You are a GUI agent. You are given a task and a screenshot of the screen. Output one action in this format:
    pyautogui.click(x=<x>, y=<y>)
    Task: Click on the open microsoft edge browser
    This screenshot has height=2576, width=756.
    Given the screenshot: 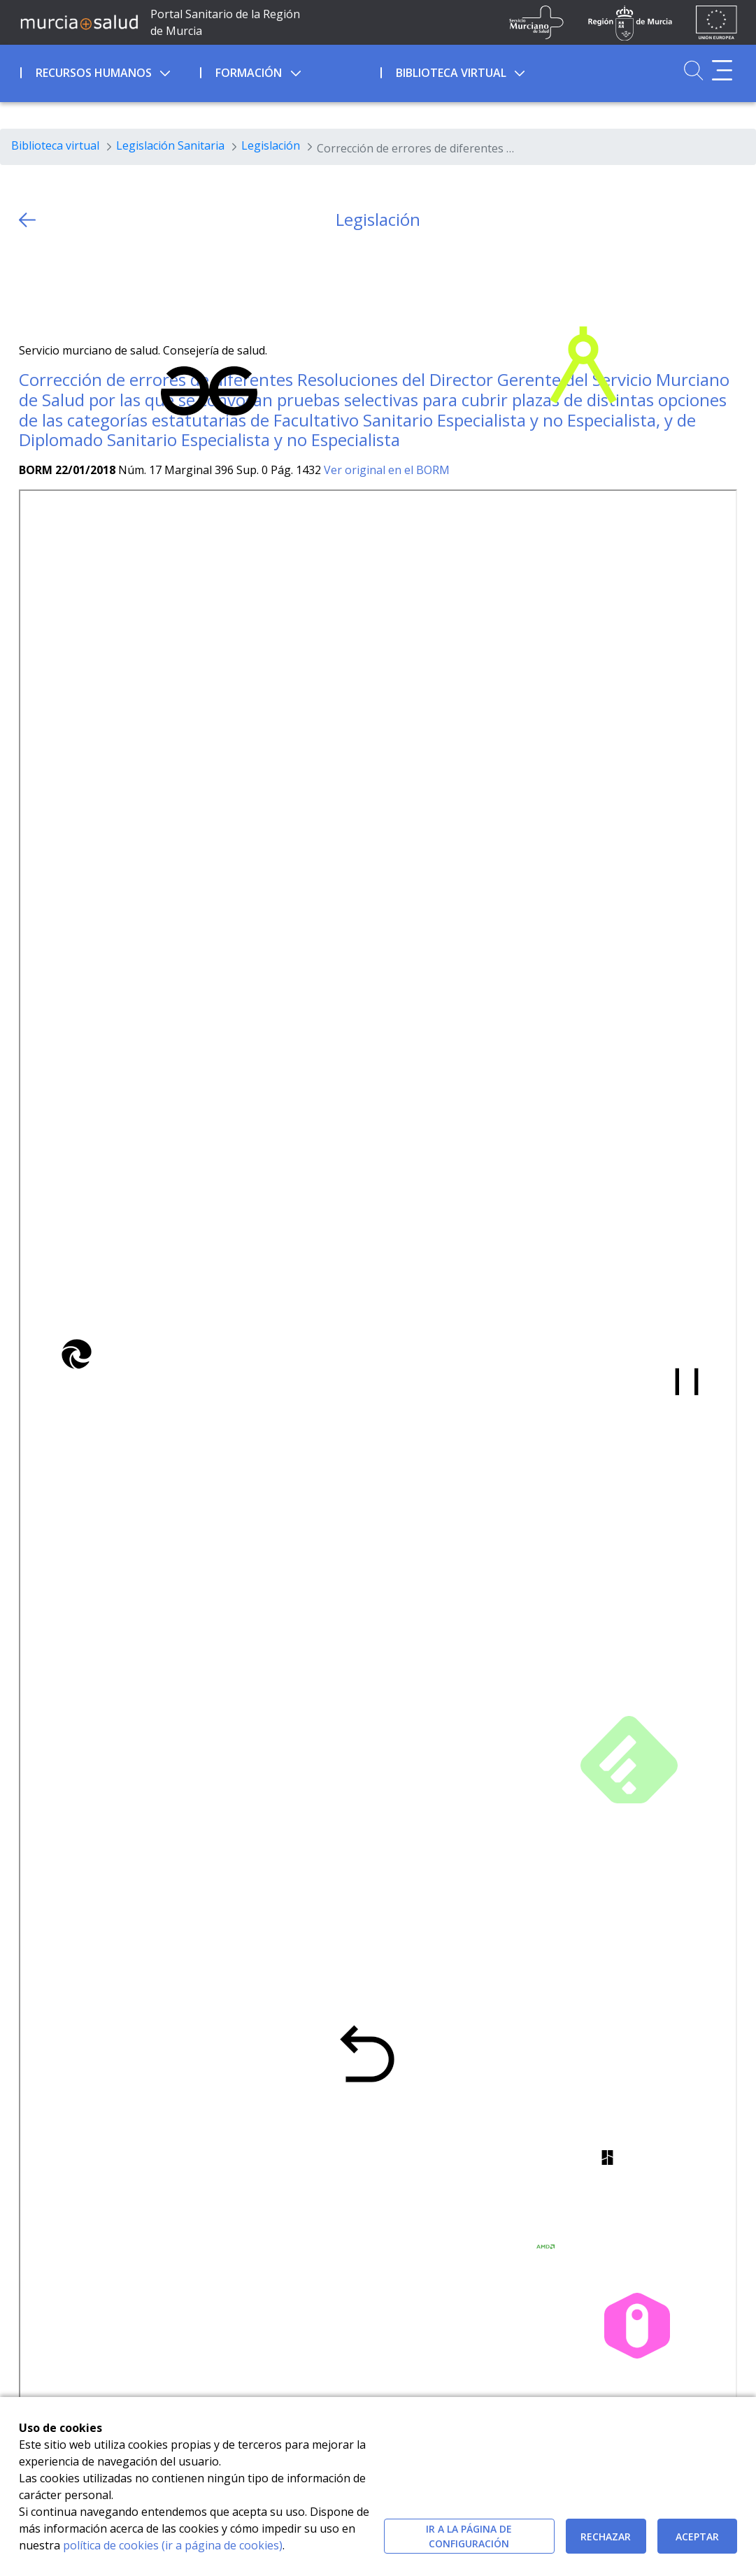 What is the action you would take?
    pyautogui.click(x=76, y=1354)
    